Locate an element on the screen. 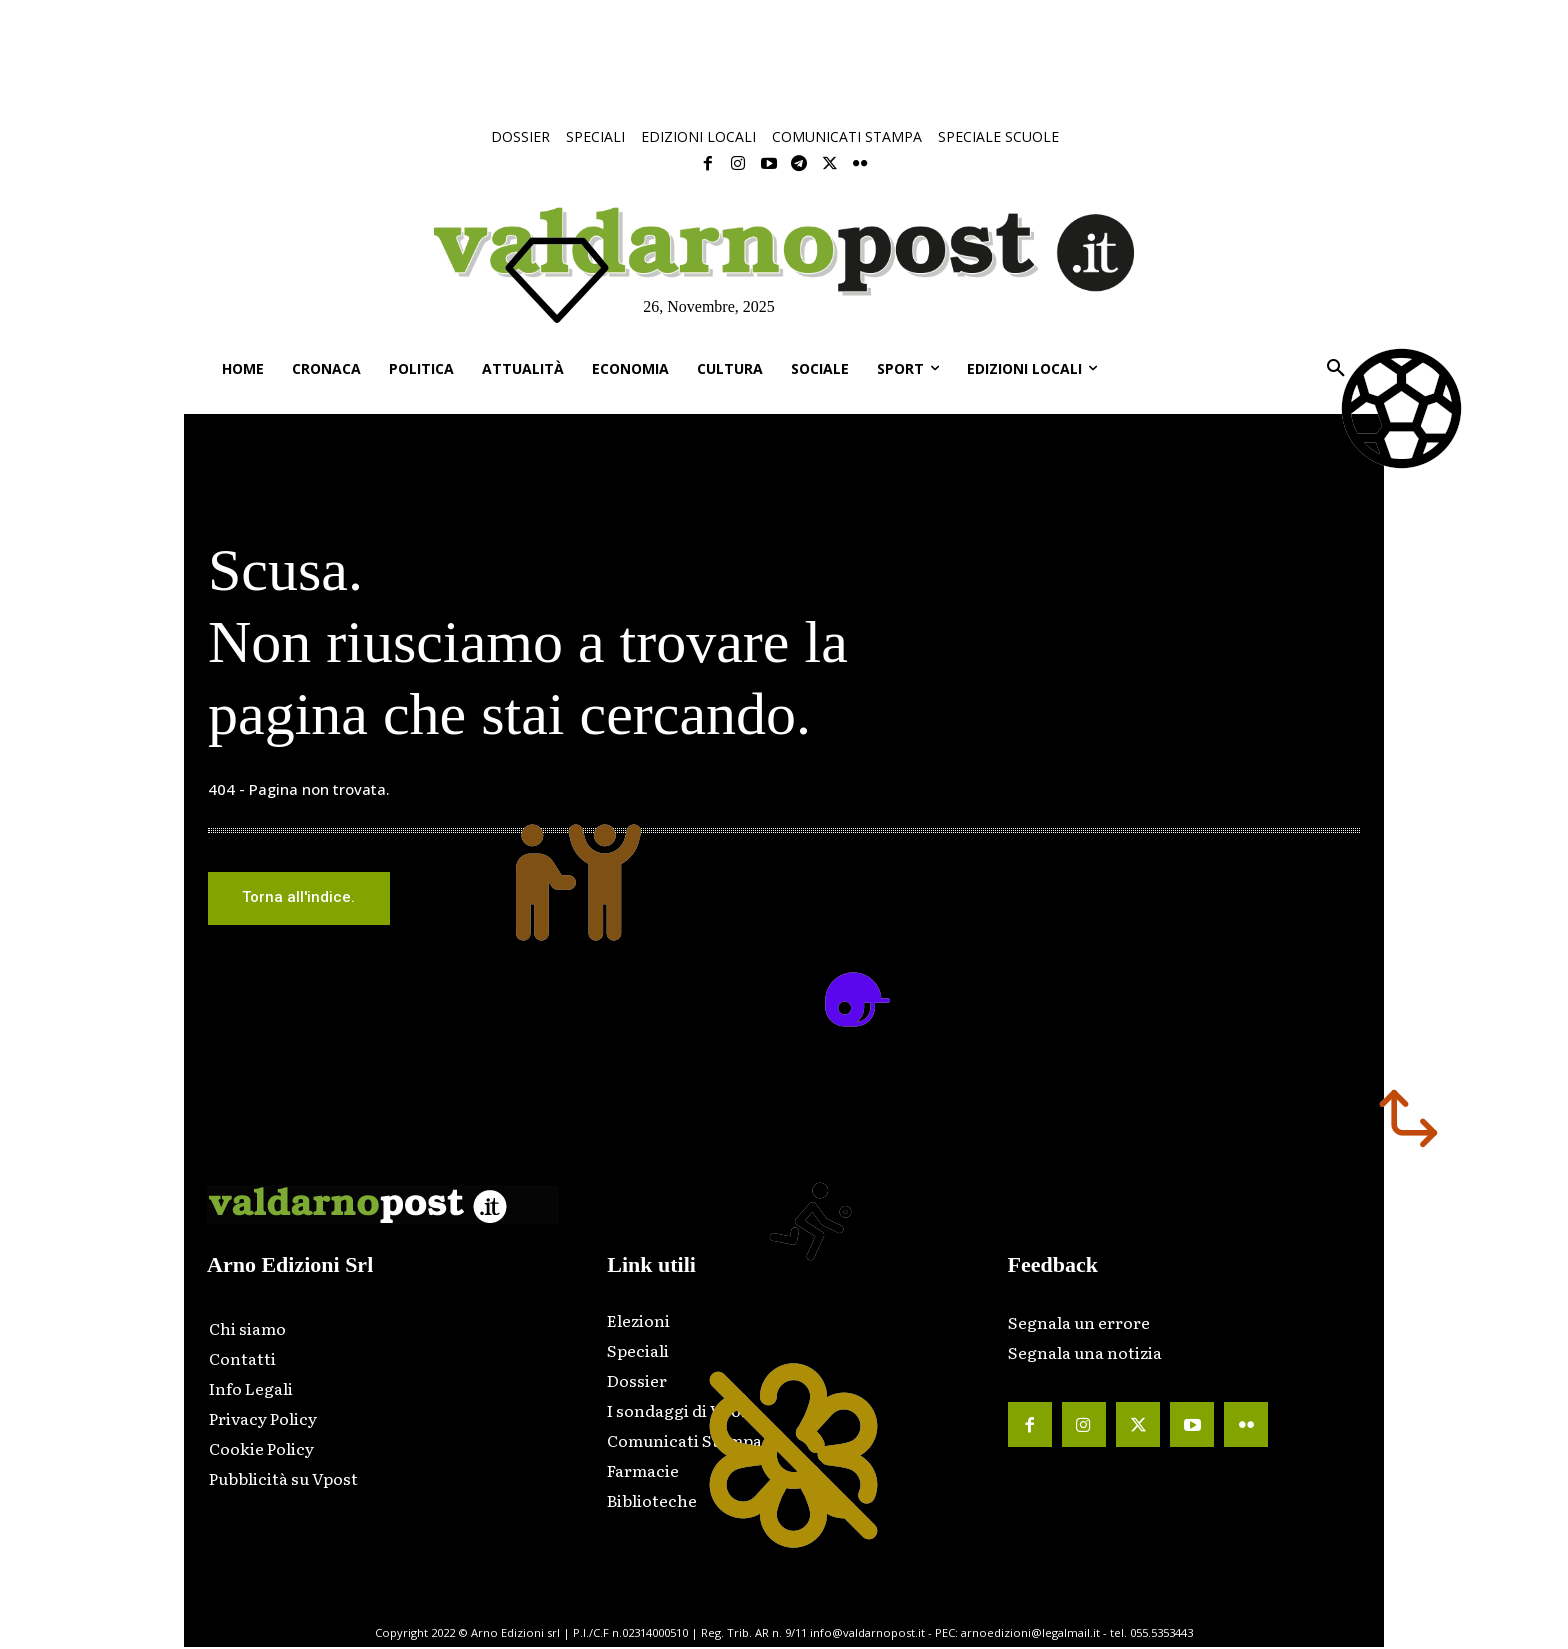 This screenshot has width=1568, height=1649. report a robbery or theft incident is located at coordinates (579, 882).